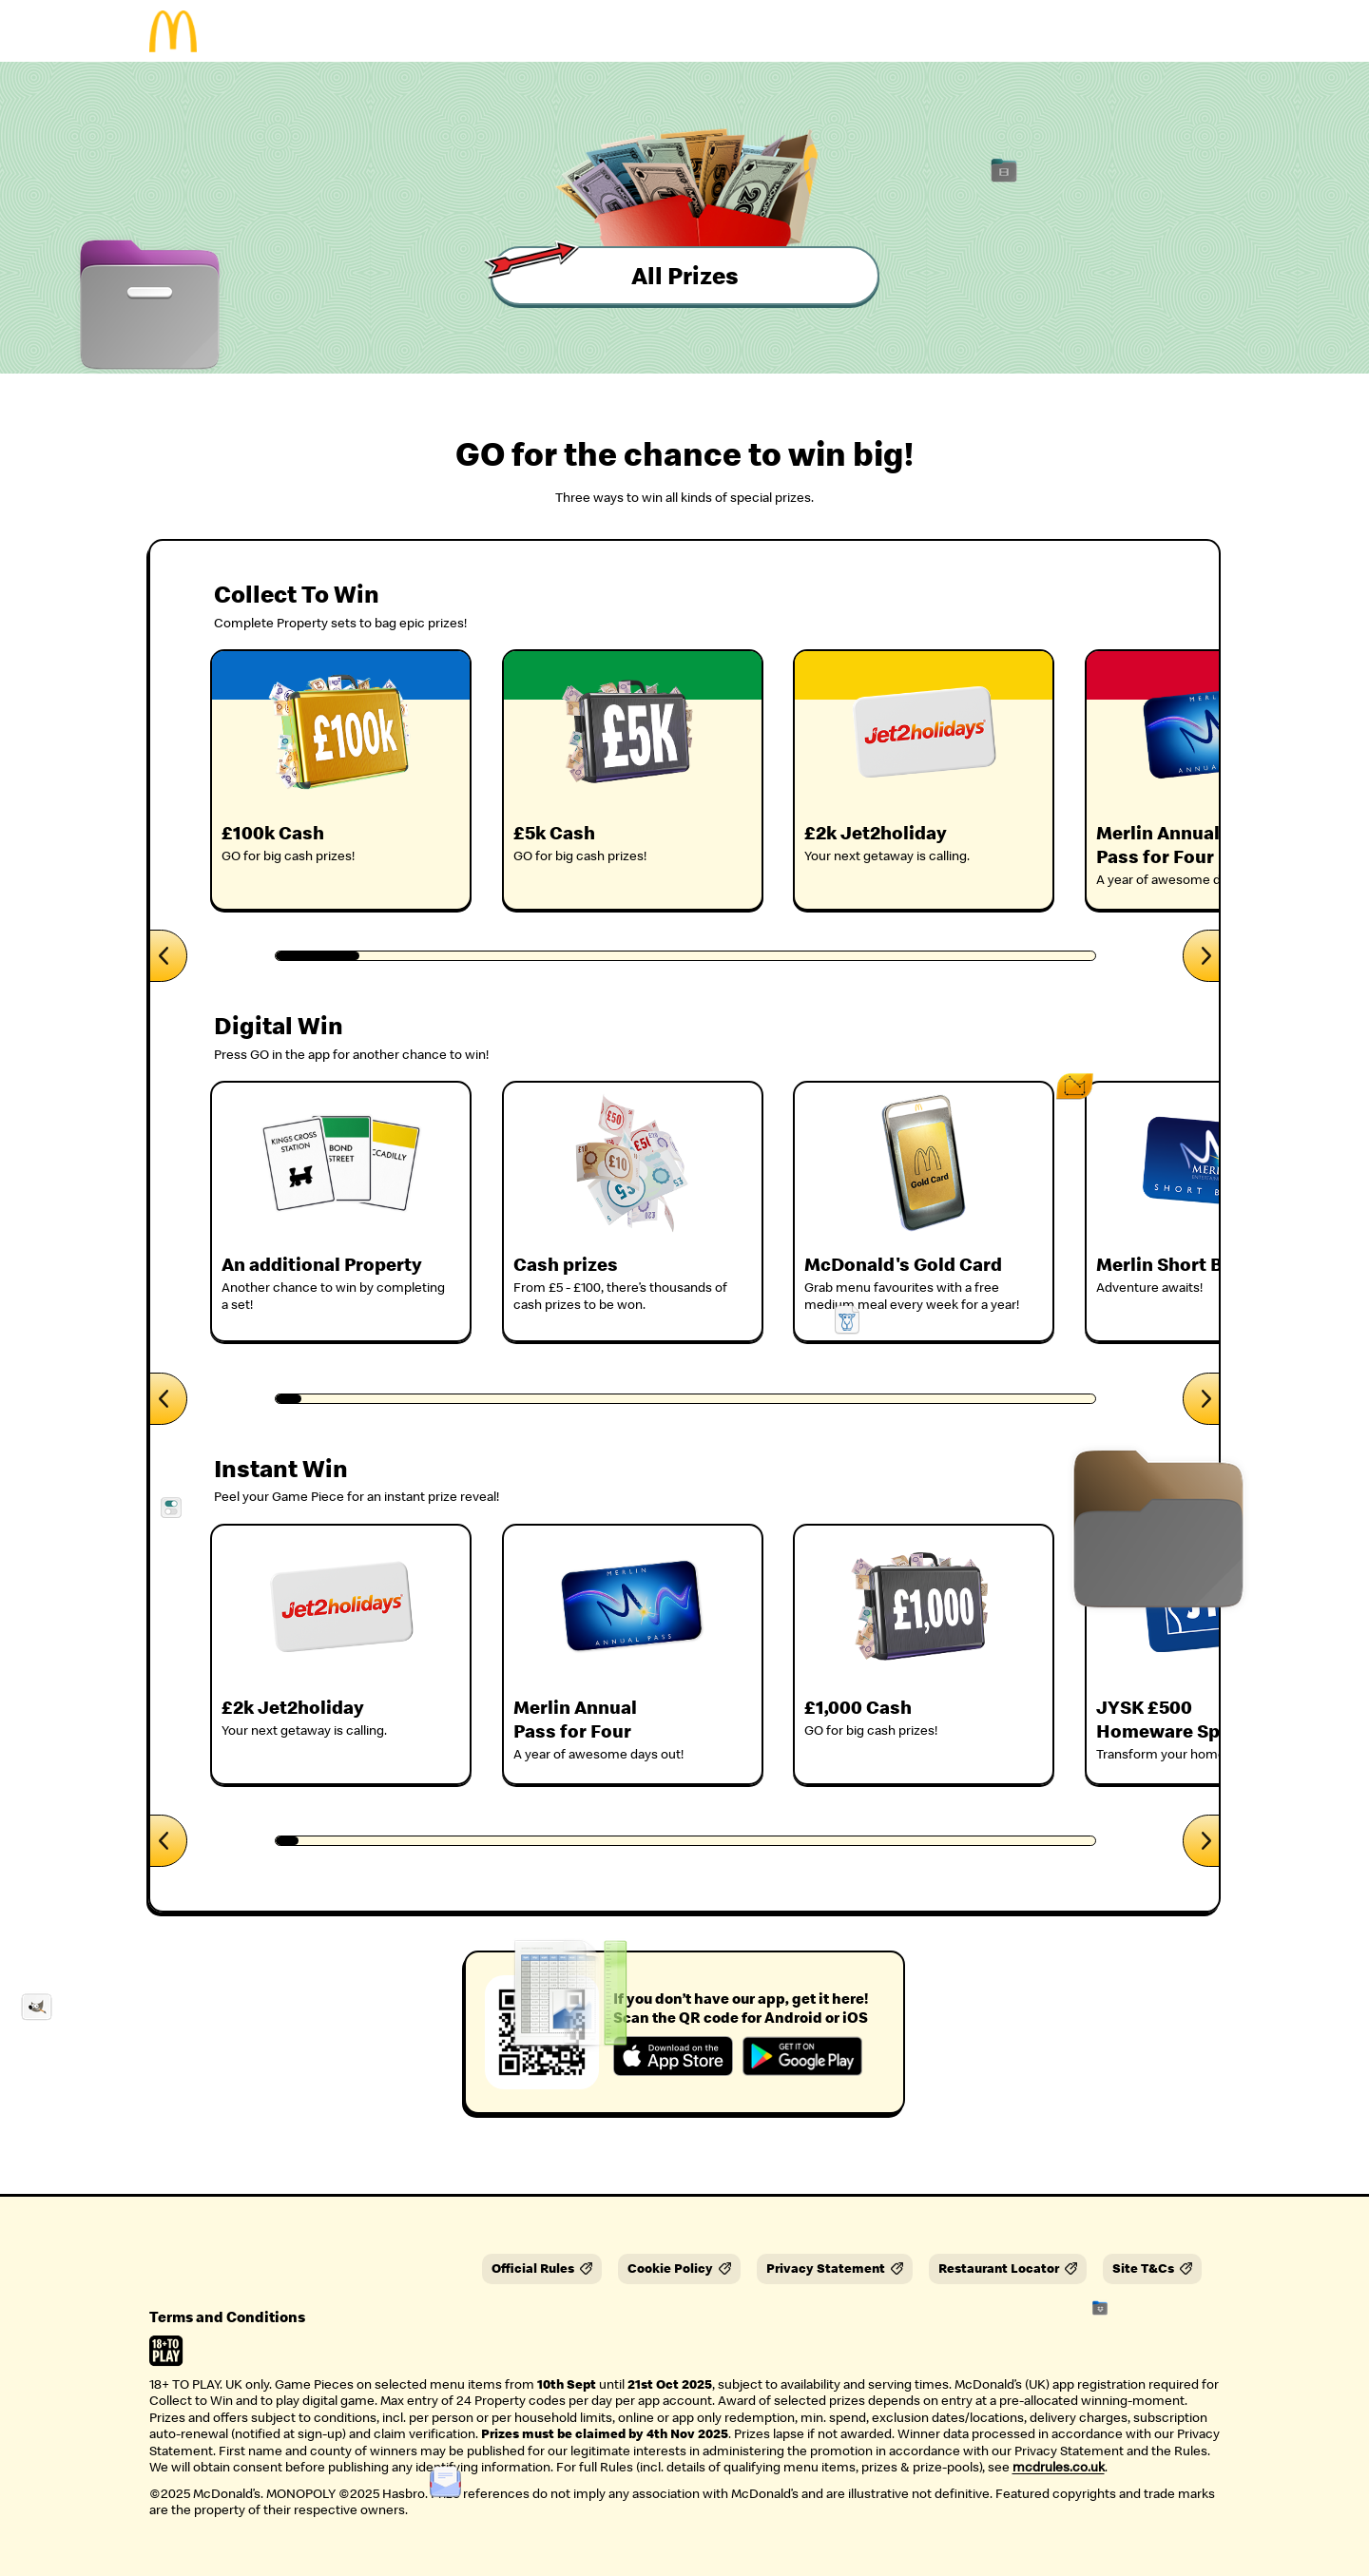 The width and height of the screenshot is (1369, 2576). I want to click on a compressed GIMP image file, so click(36, 2006).